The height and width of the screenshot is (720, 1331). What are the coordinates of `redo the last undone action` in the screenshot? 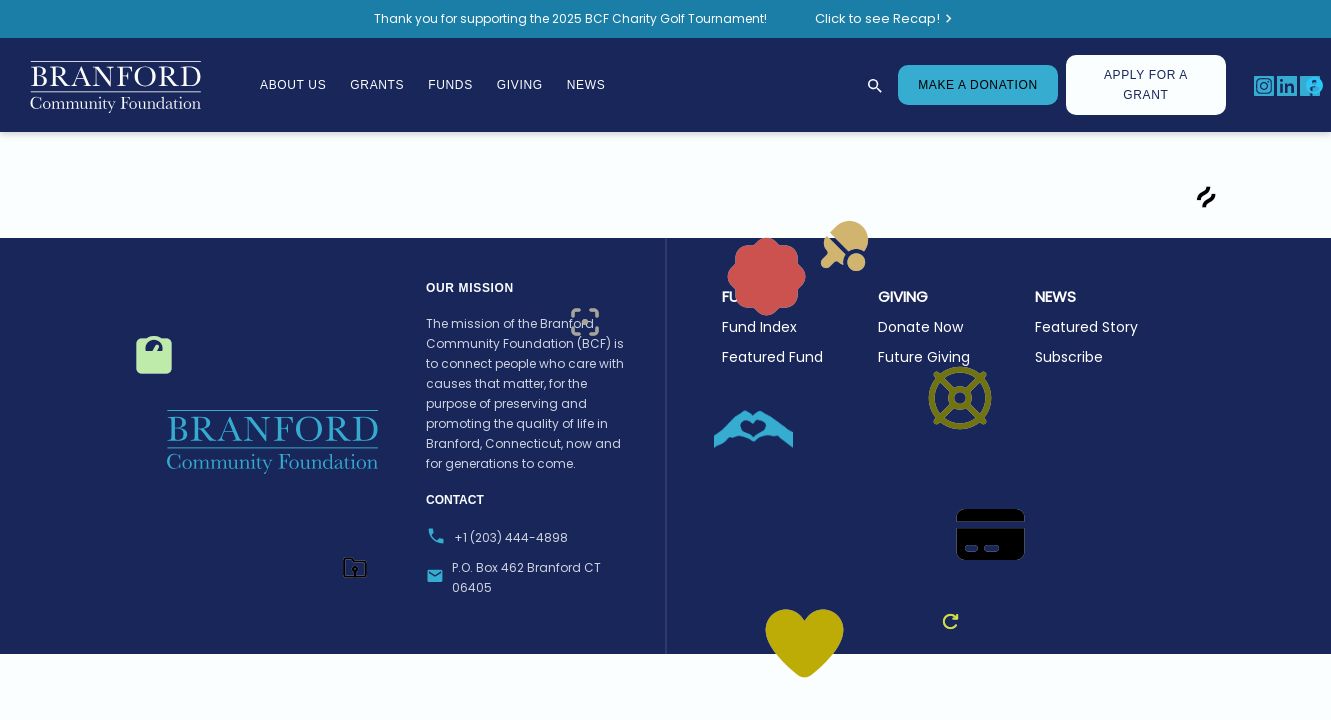 It's located at (950, 621).